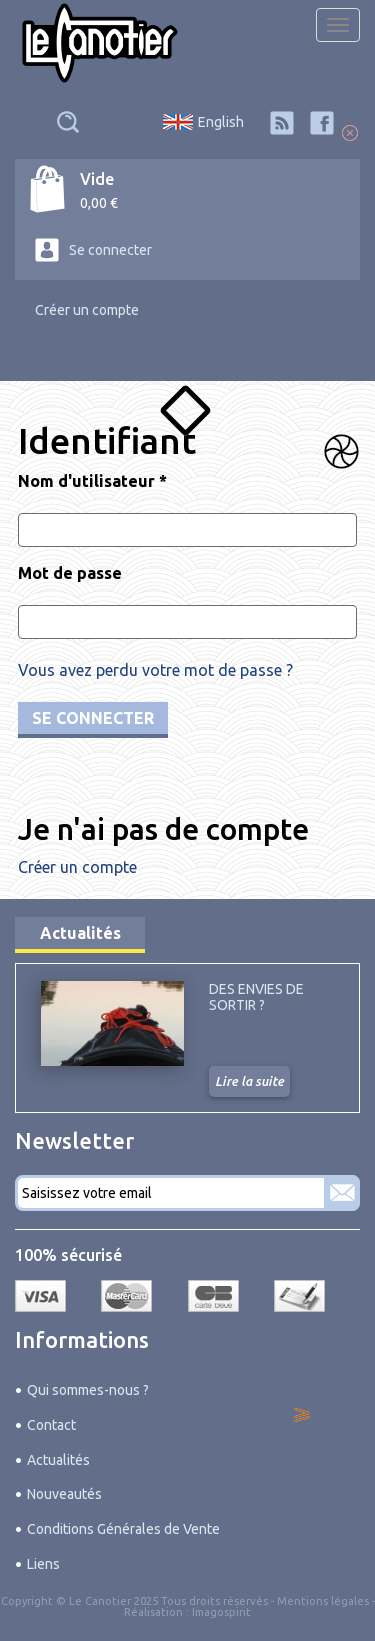 The width and height of the screenshot is (375, 1641). Describe the element at coordinates (185, 410) in the screenshot. I see `indicates premium or pro feature` at that location.